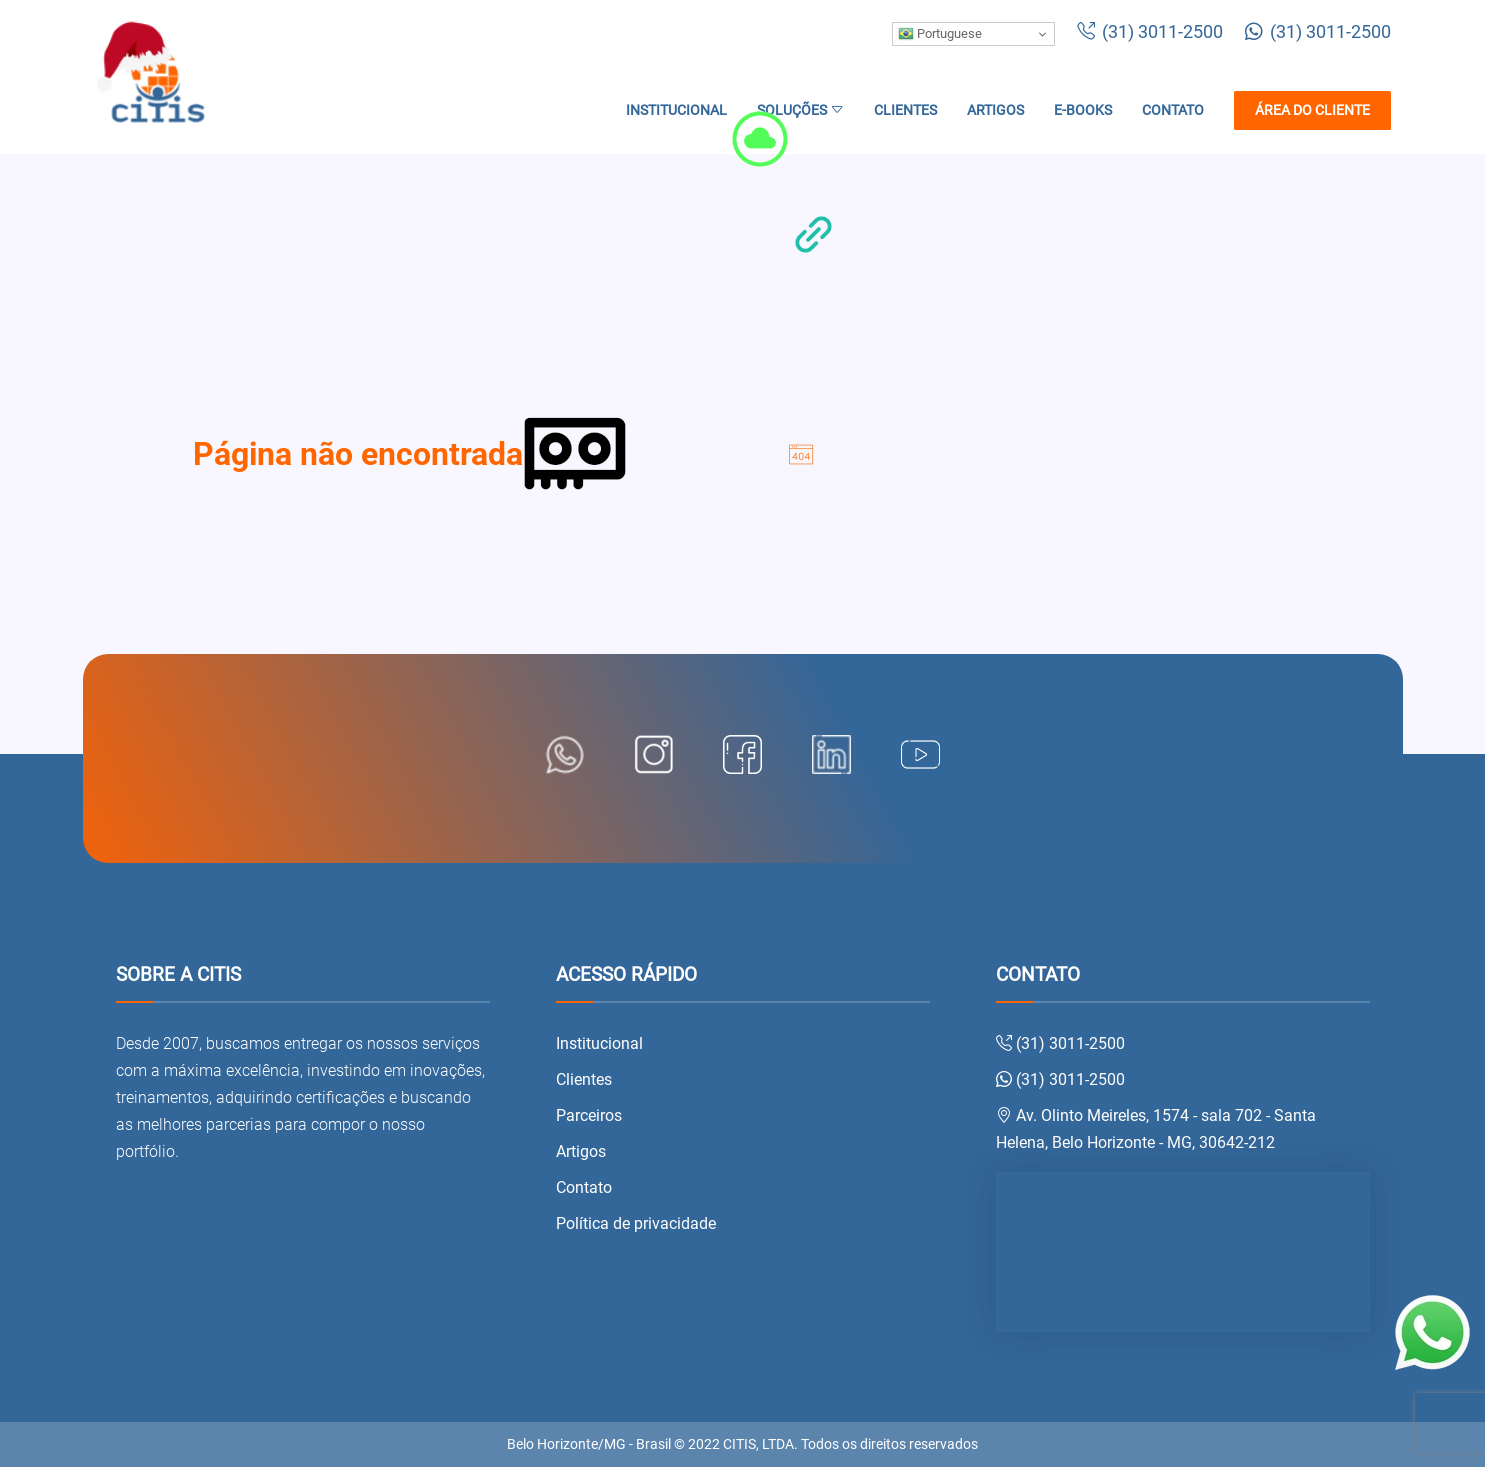 The image size is (1485, 1467). What do you see at coordinates (760, 139) in the screenshot?
I see `access cloud storage` at bounding box center [760, 139].